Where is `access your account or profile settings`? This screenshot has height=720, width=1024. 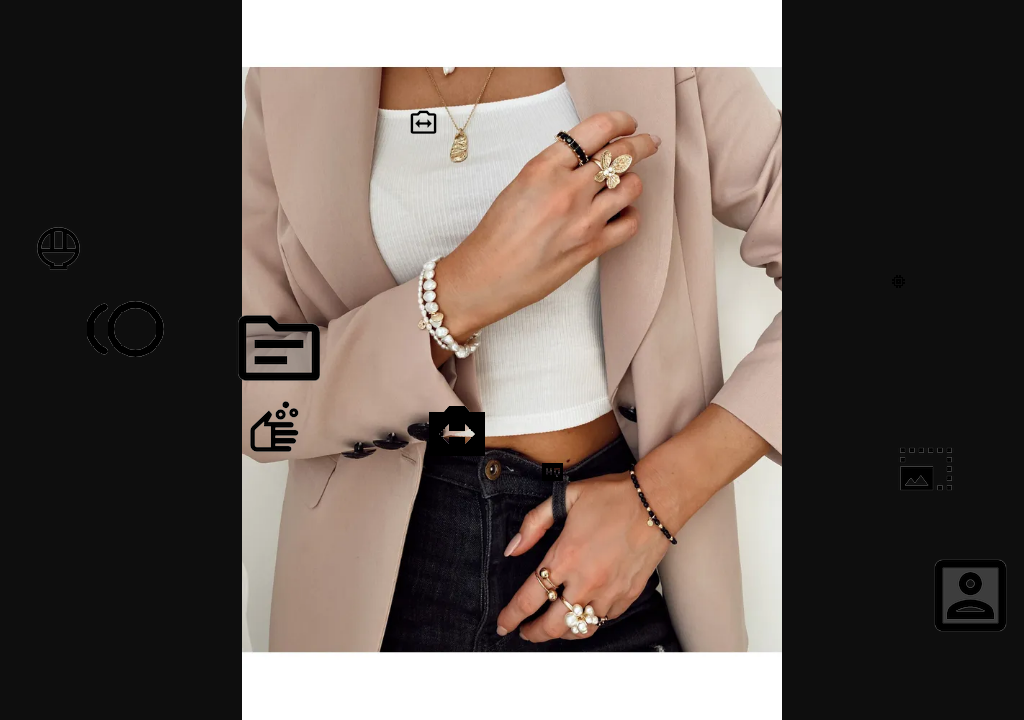 access your account or profile settings is located at coordinates (970, 595).